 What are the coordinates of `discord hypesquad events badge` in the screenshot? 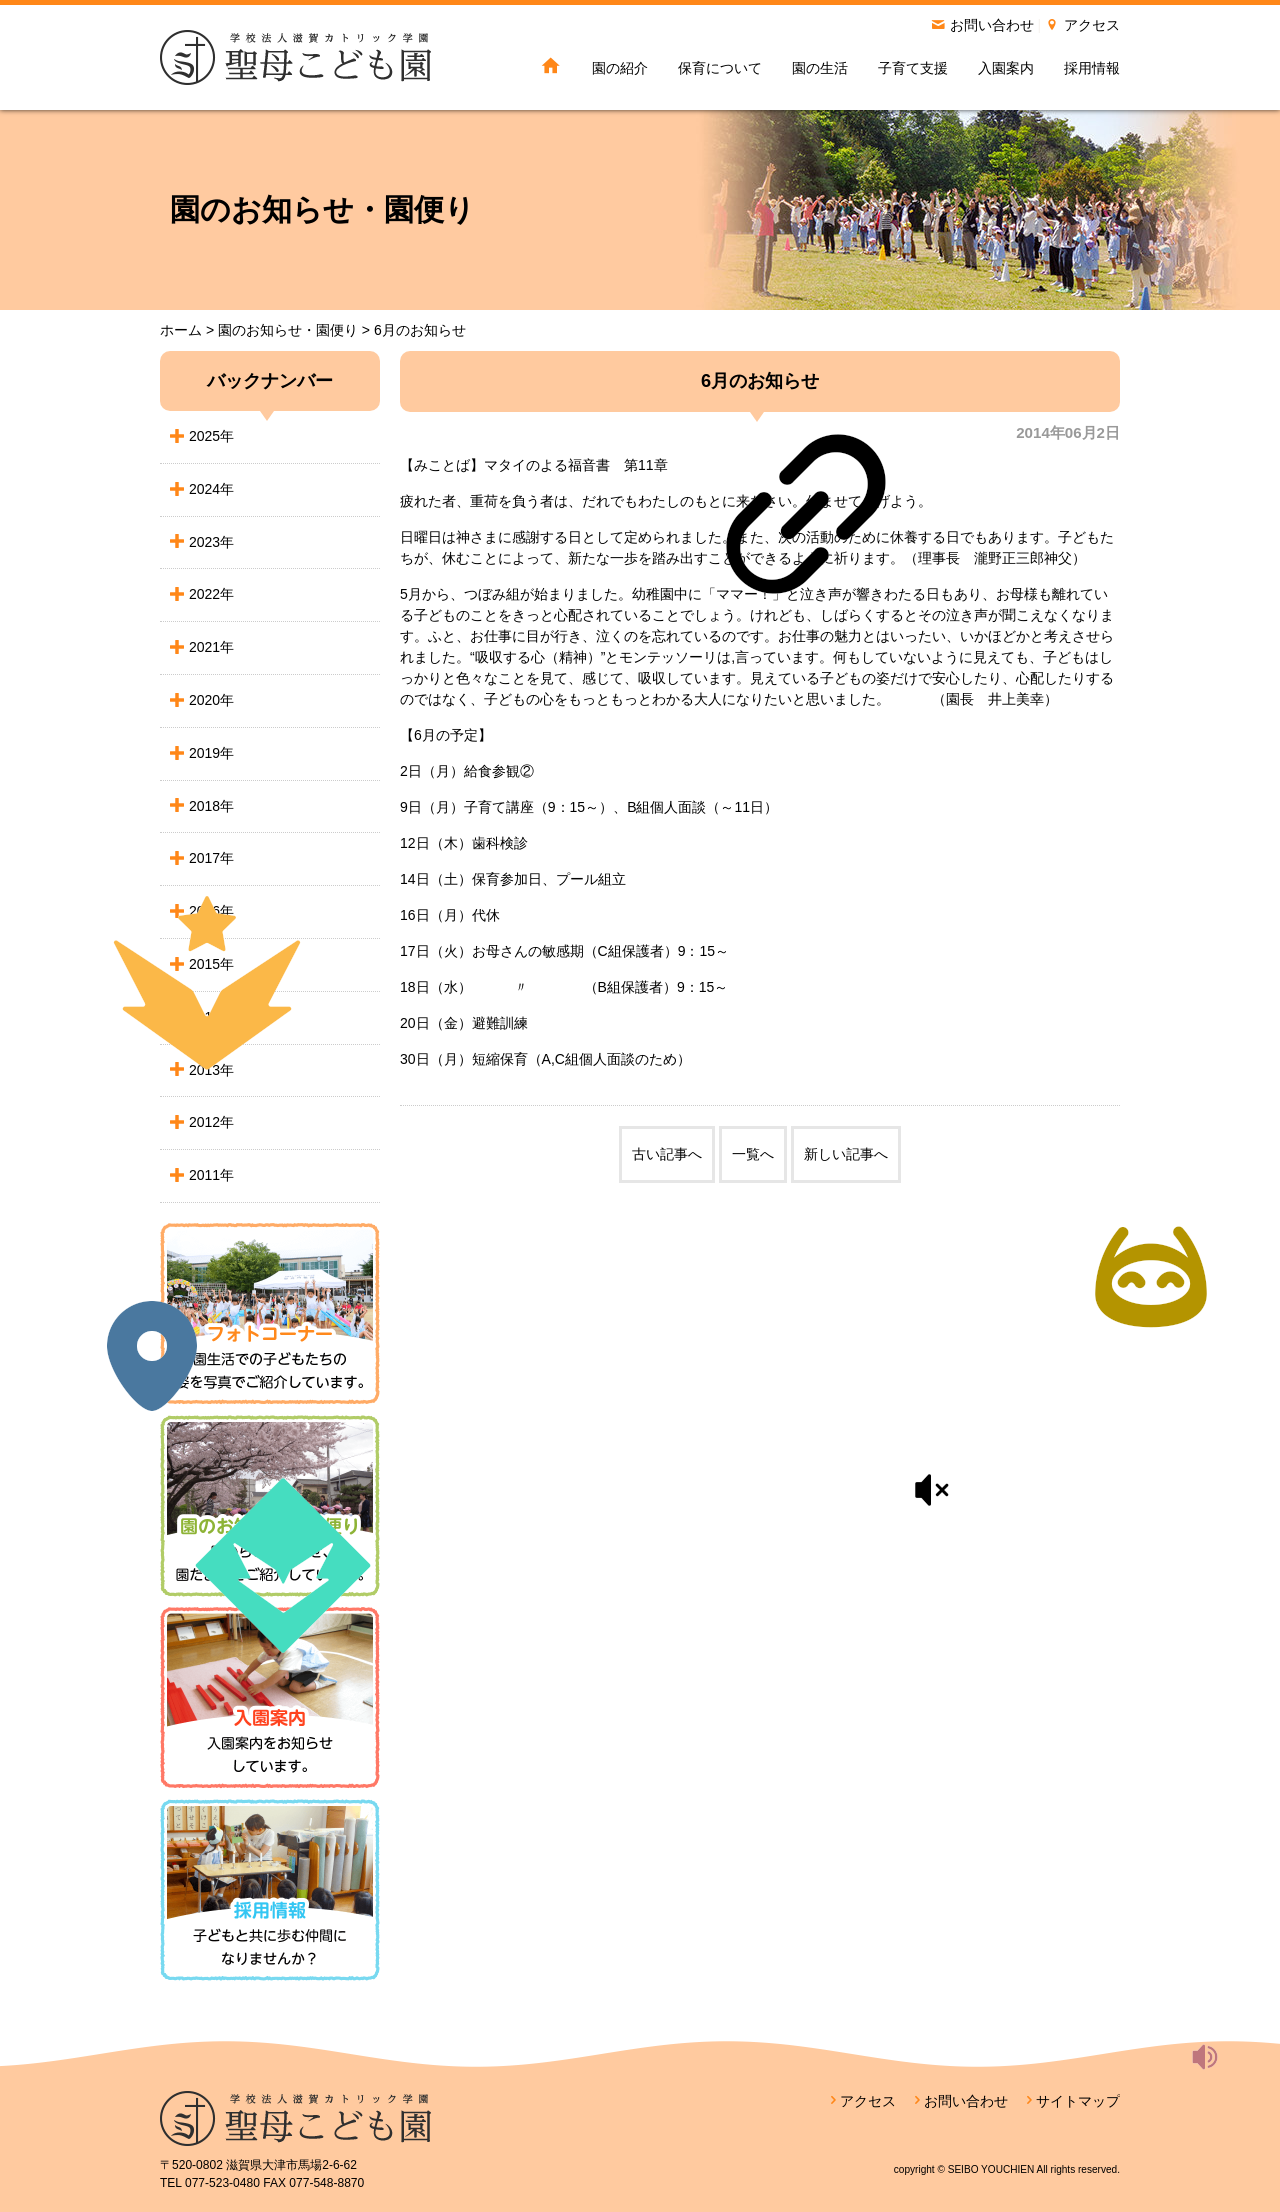 It's located at (207, 983).